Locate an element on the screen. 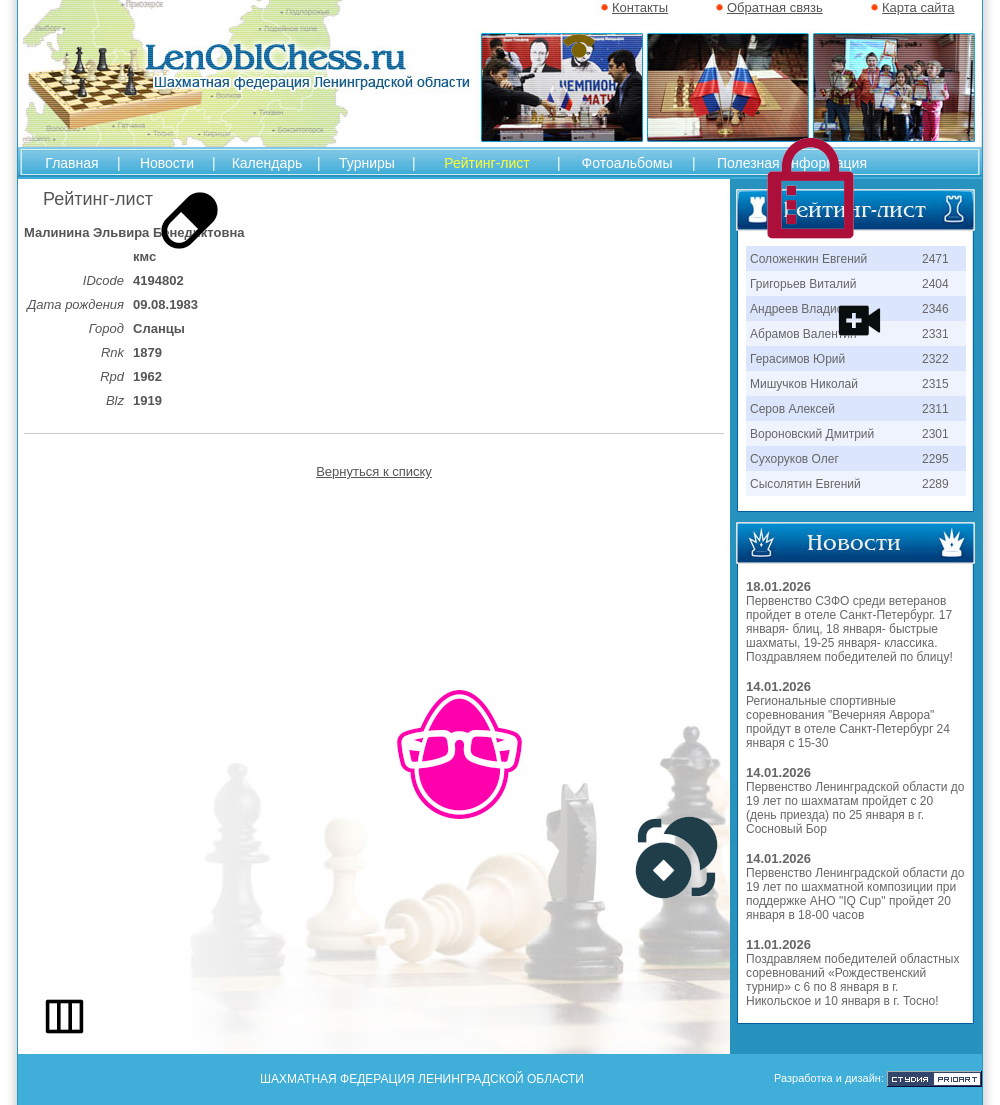 This screenshot has width=1000, height=1105. swap or exchange cryptocurrency tokens is located at coordinates (676, 857).